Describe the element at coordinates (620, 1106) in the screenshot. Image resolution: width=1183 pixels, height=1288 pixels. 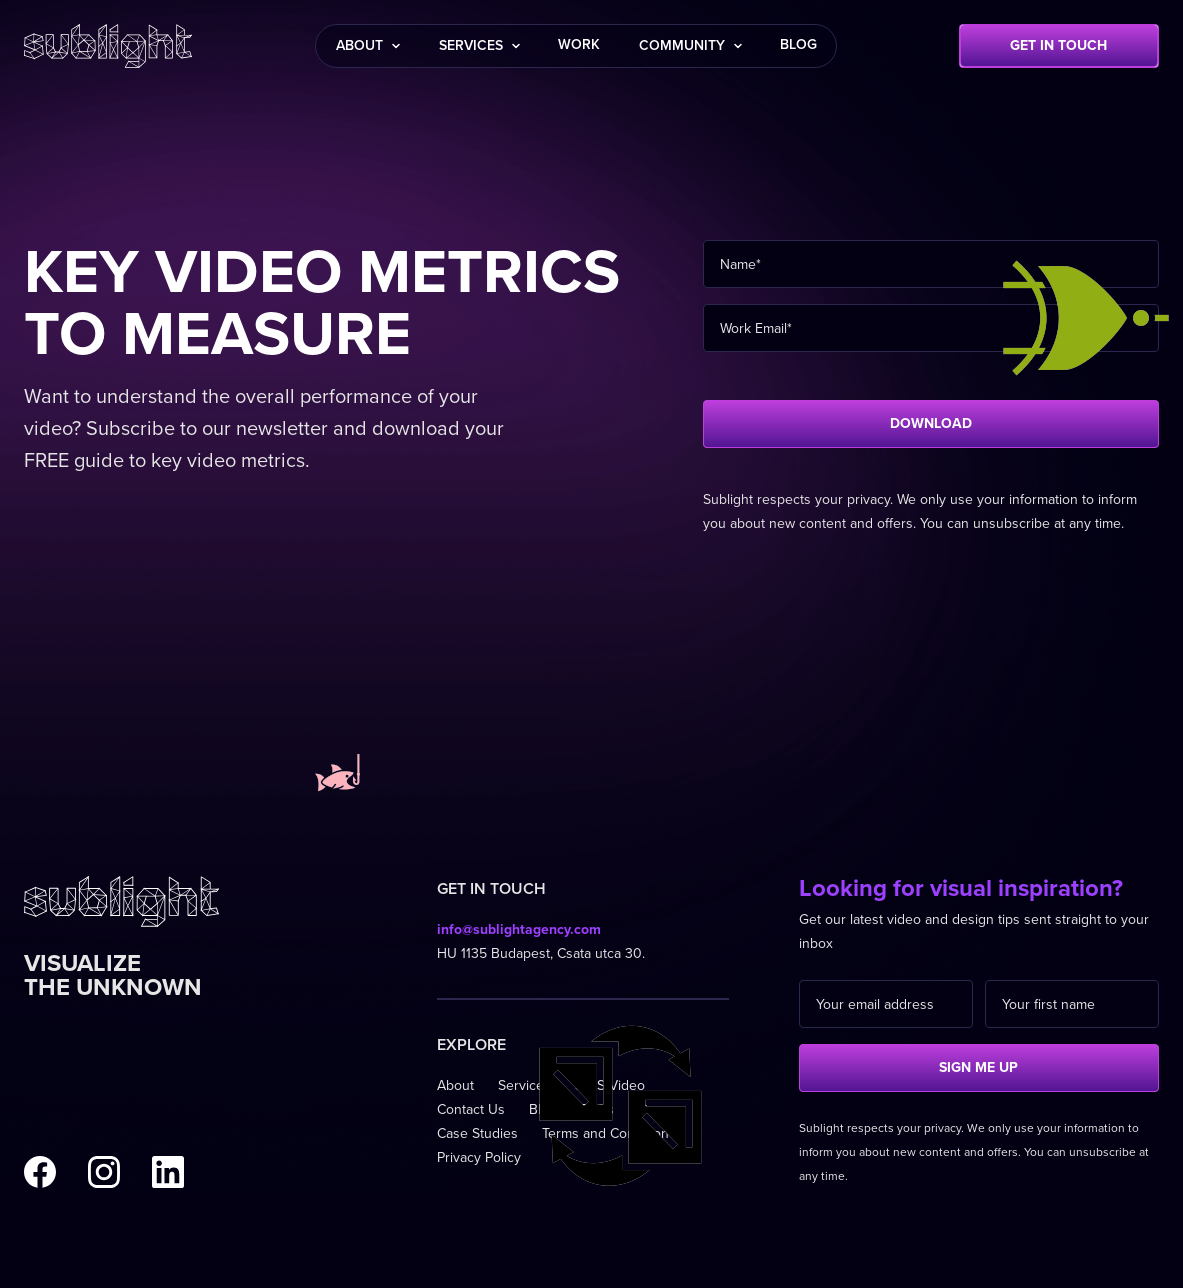
I see `initiate a trade or exchange between players` at that location.